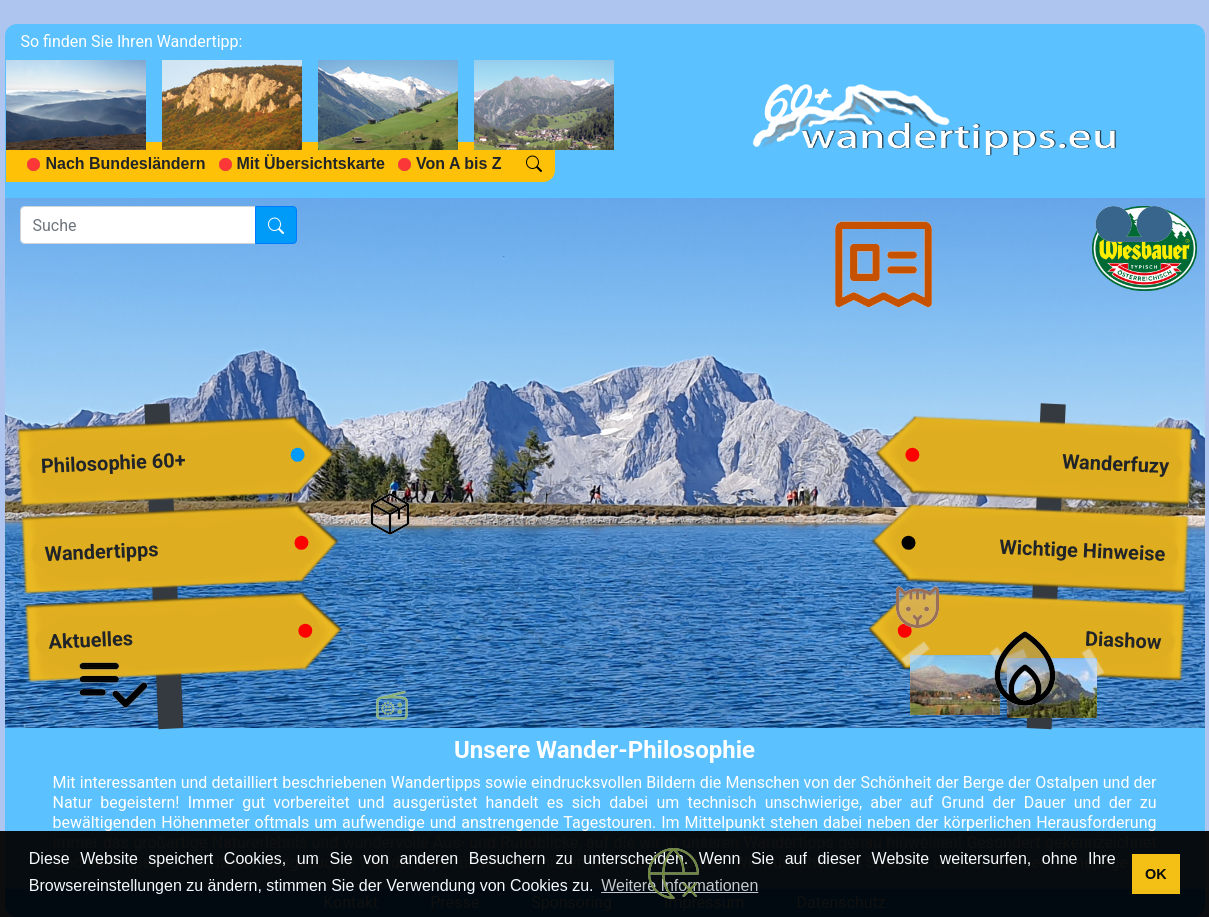  What do you see at coordinates (917, 606) in the screenshot?
I see `view pet or animal-related content` at bounding box center [917, 606].